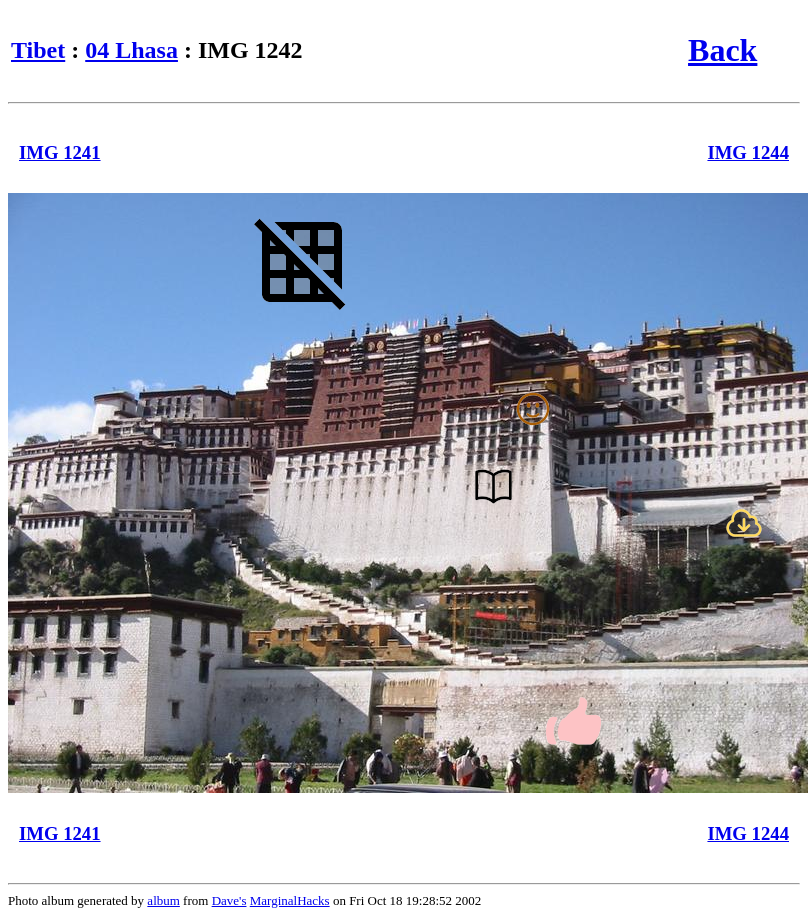 This screenshot has height=917, width=808. What do you see at coordinates (533, 409) in the screenshot?
I see `add an emoji or reaction` at bounding box center [533, 409].